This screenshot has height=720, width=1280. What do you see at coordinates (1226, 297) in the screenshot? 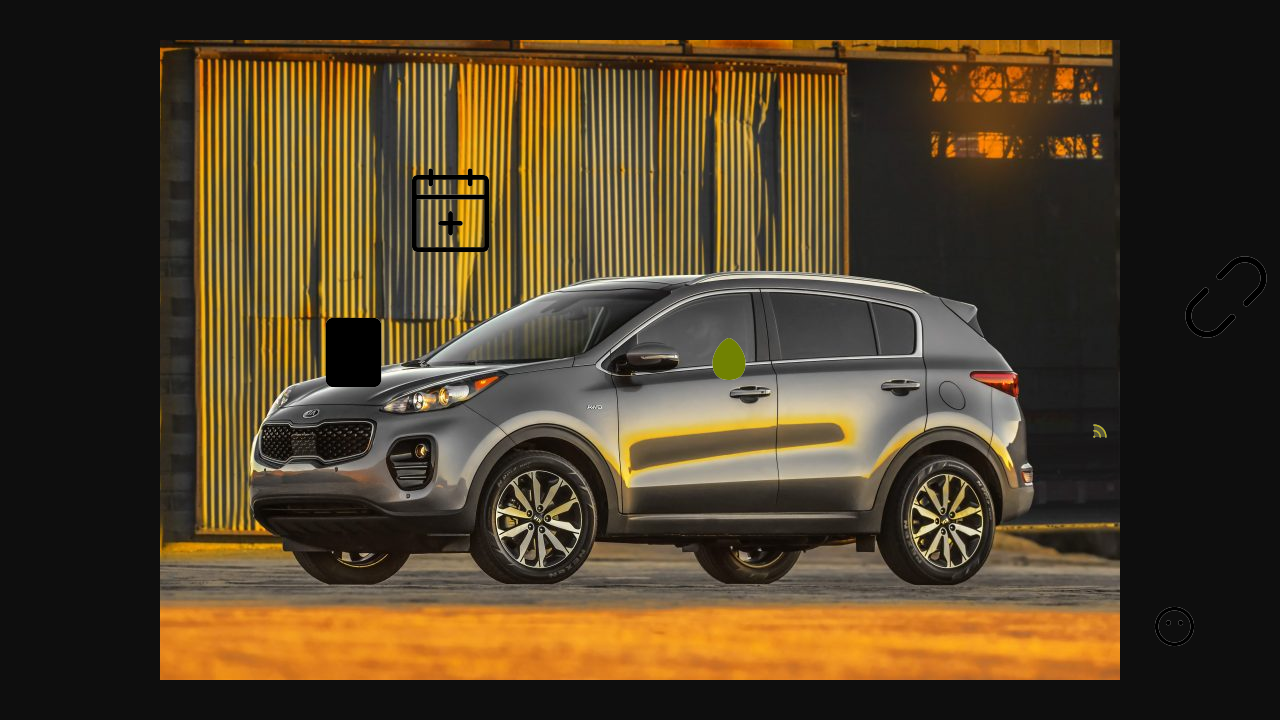
I see `unlink or disconnect a connected item` at bounding box center [1226, 297].